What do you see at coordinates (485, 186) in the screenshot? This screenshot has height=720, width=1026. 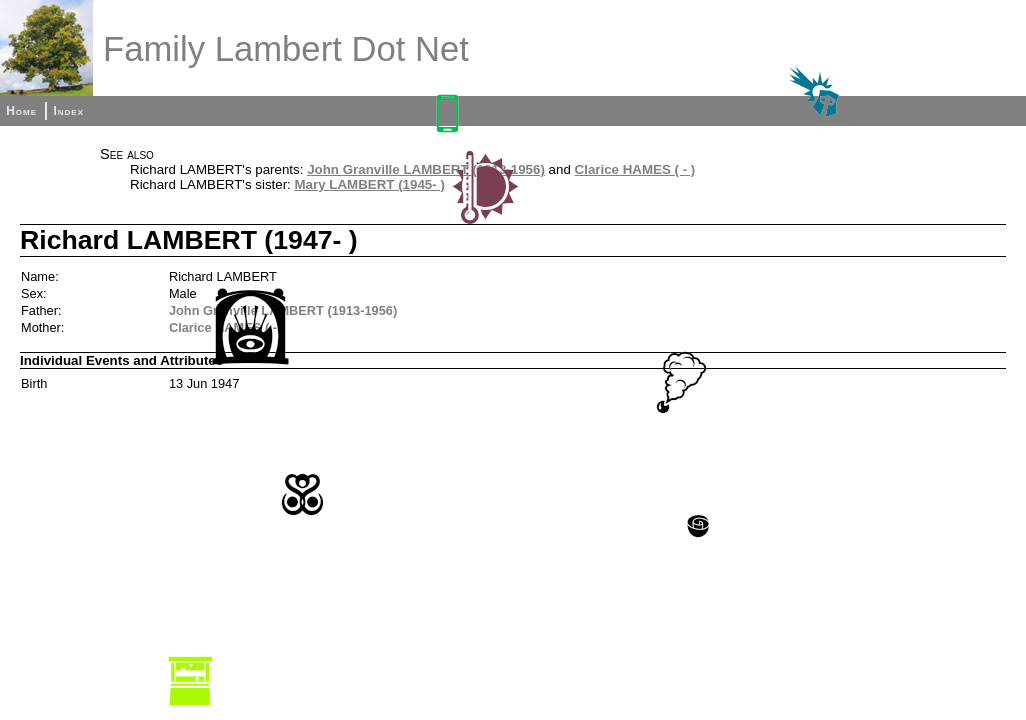 I see `view current temperature or weather conditions` at bounding box center [485, 186].